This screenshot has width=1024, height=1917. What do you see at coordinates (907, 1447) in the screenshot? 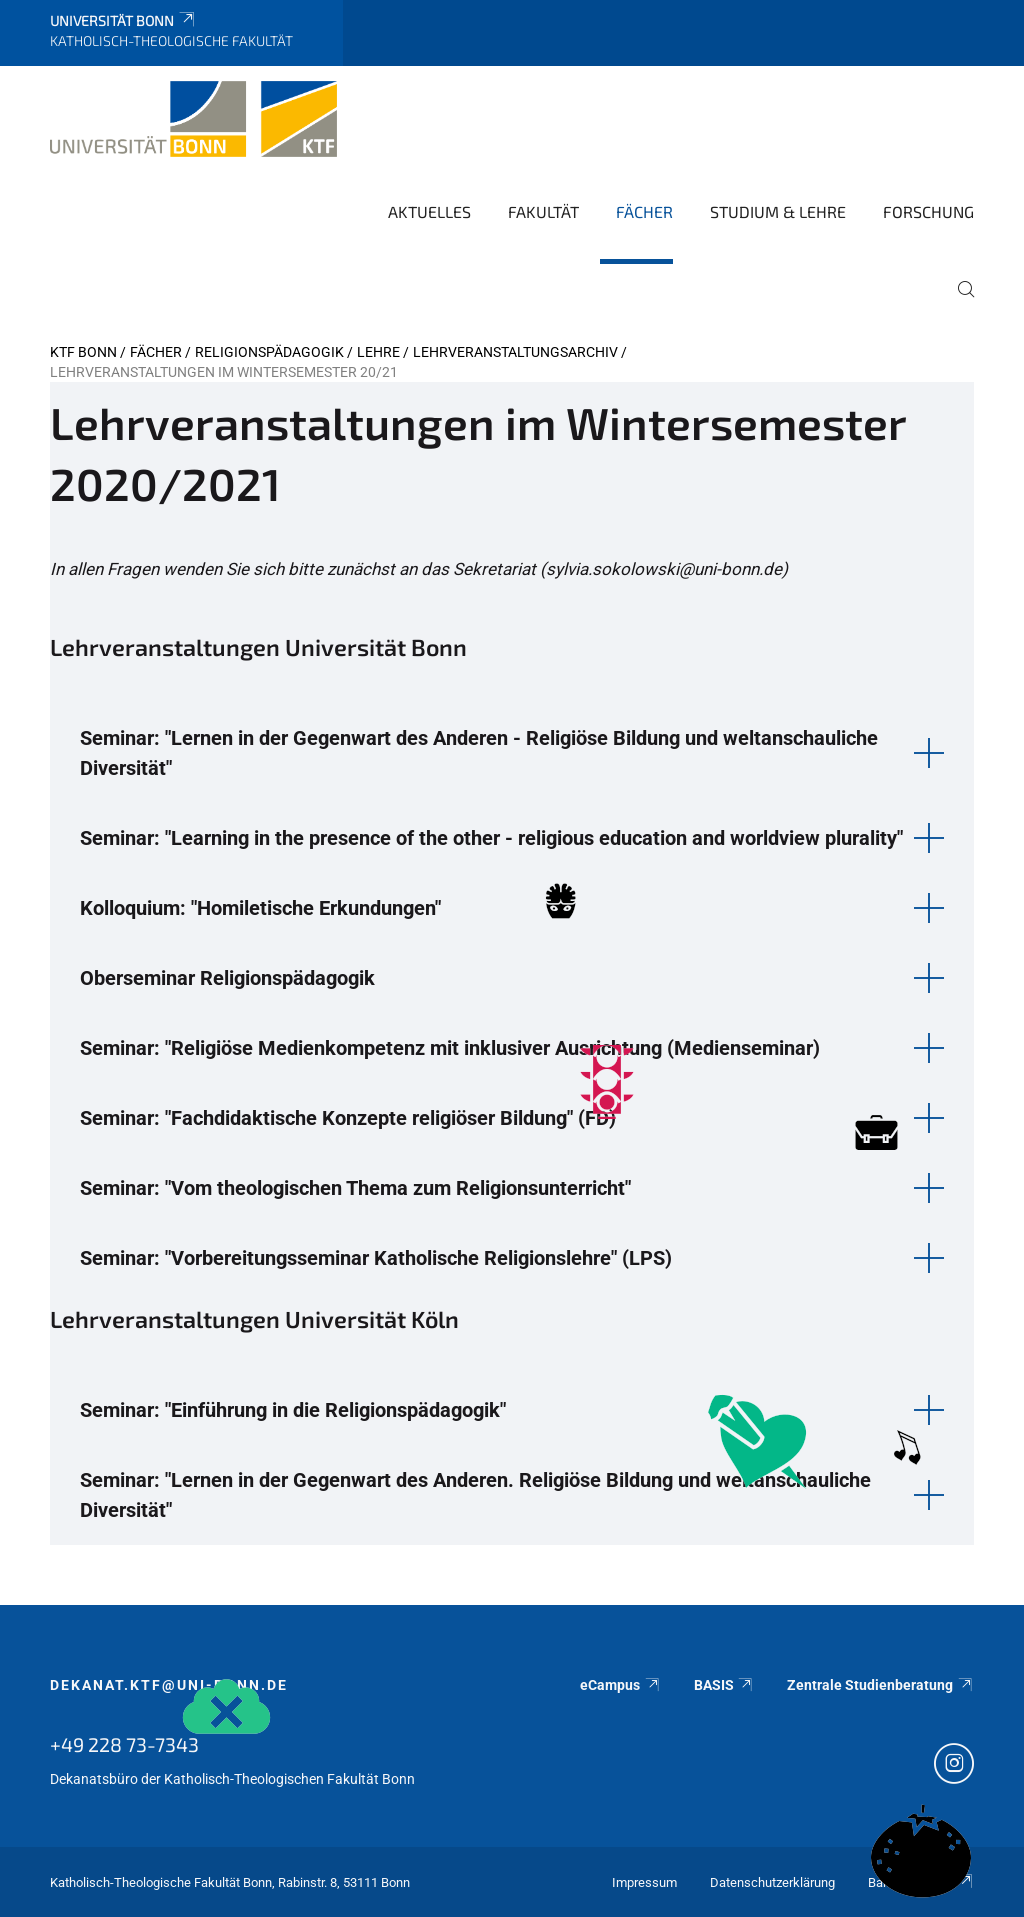
I see `browse romantic or love-themed music` at bounding box center [907, 1447].